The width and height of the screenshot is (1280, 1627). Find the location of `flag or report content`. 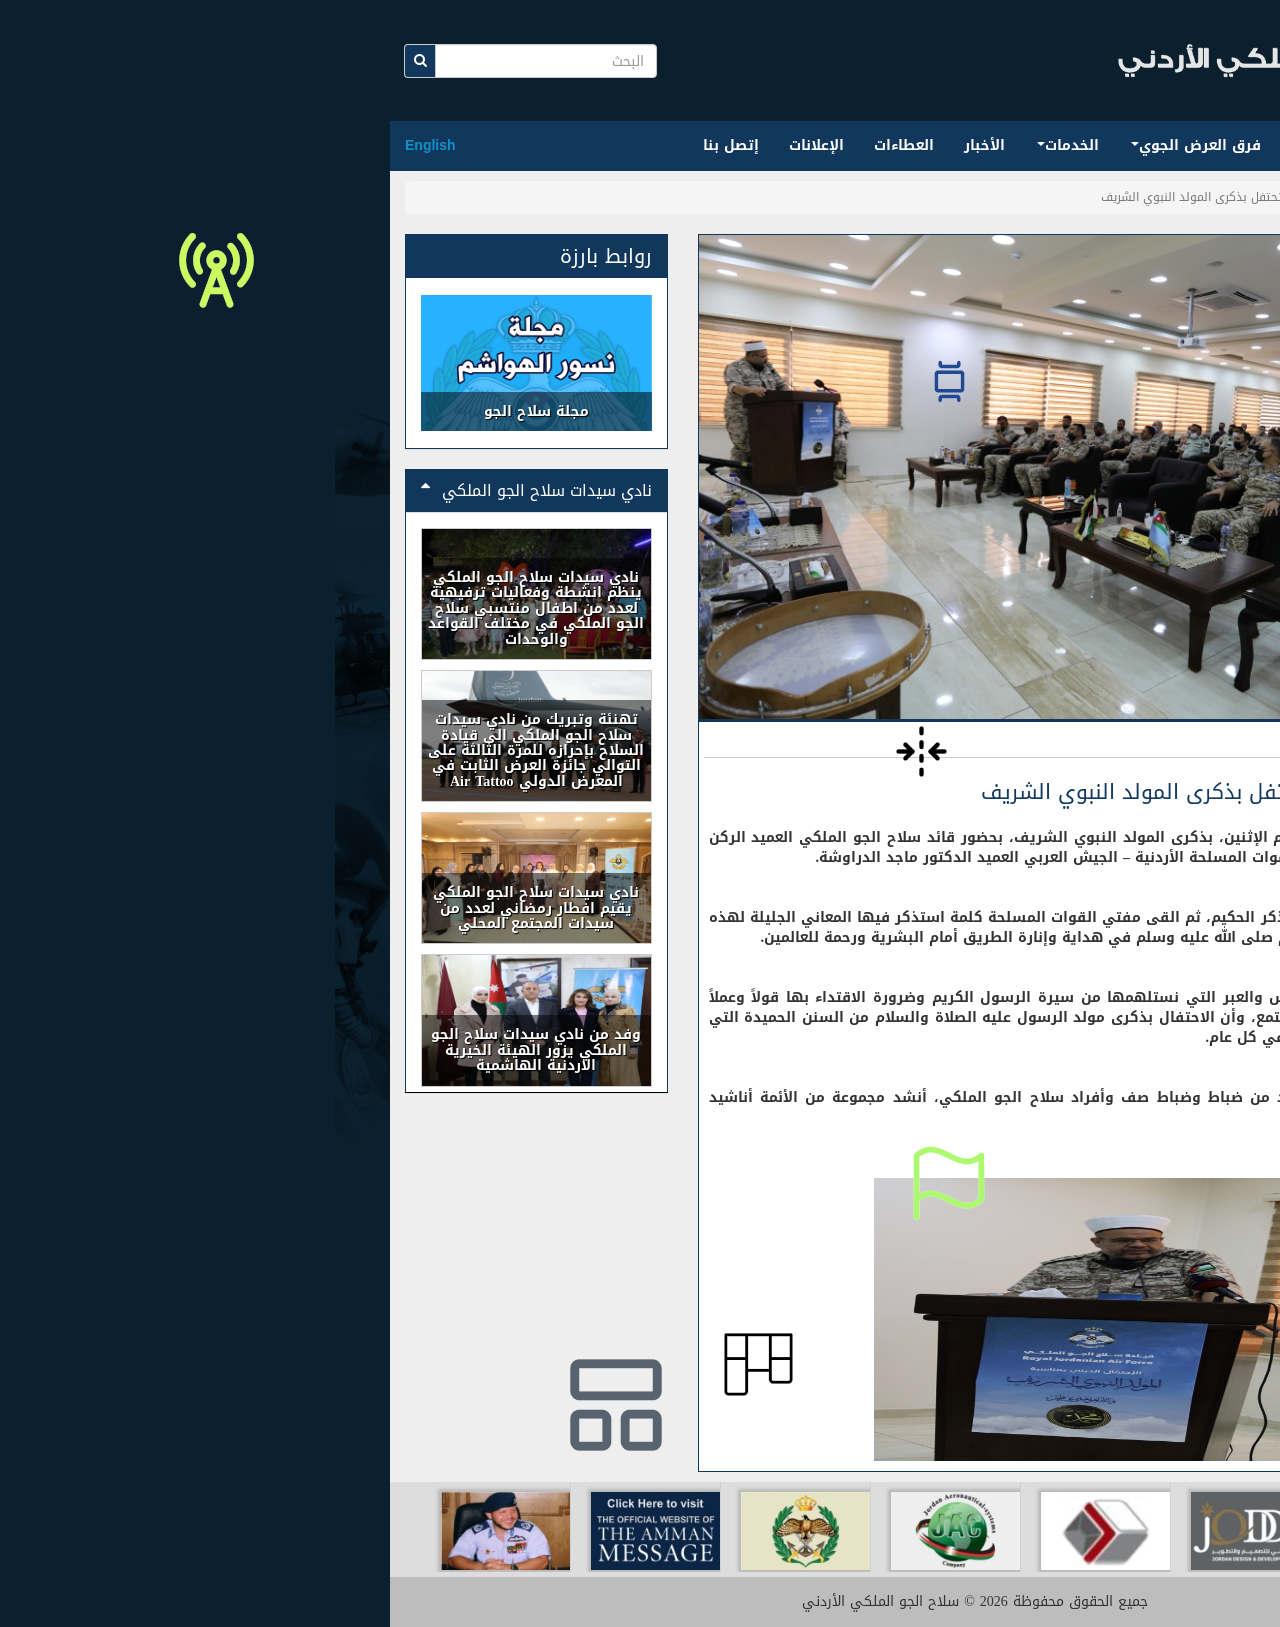

flag or report content is located at coordinates (946, 1182).